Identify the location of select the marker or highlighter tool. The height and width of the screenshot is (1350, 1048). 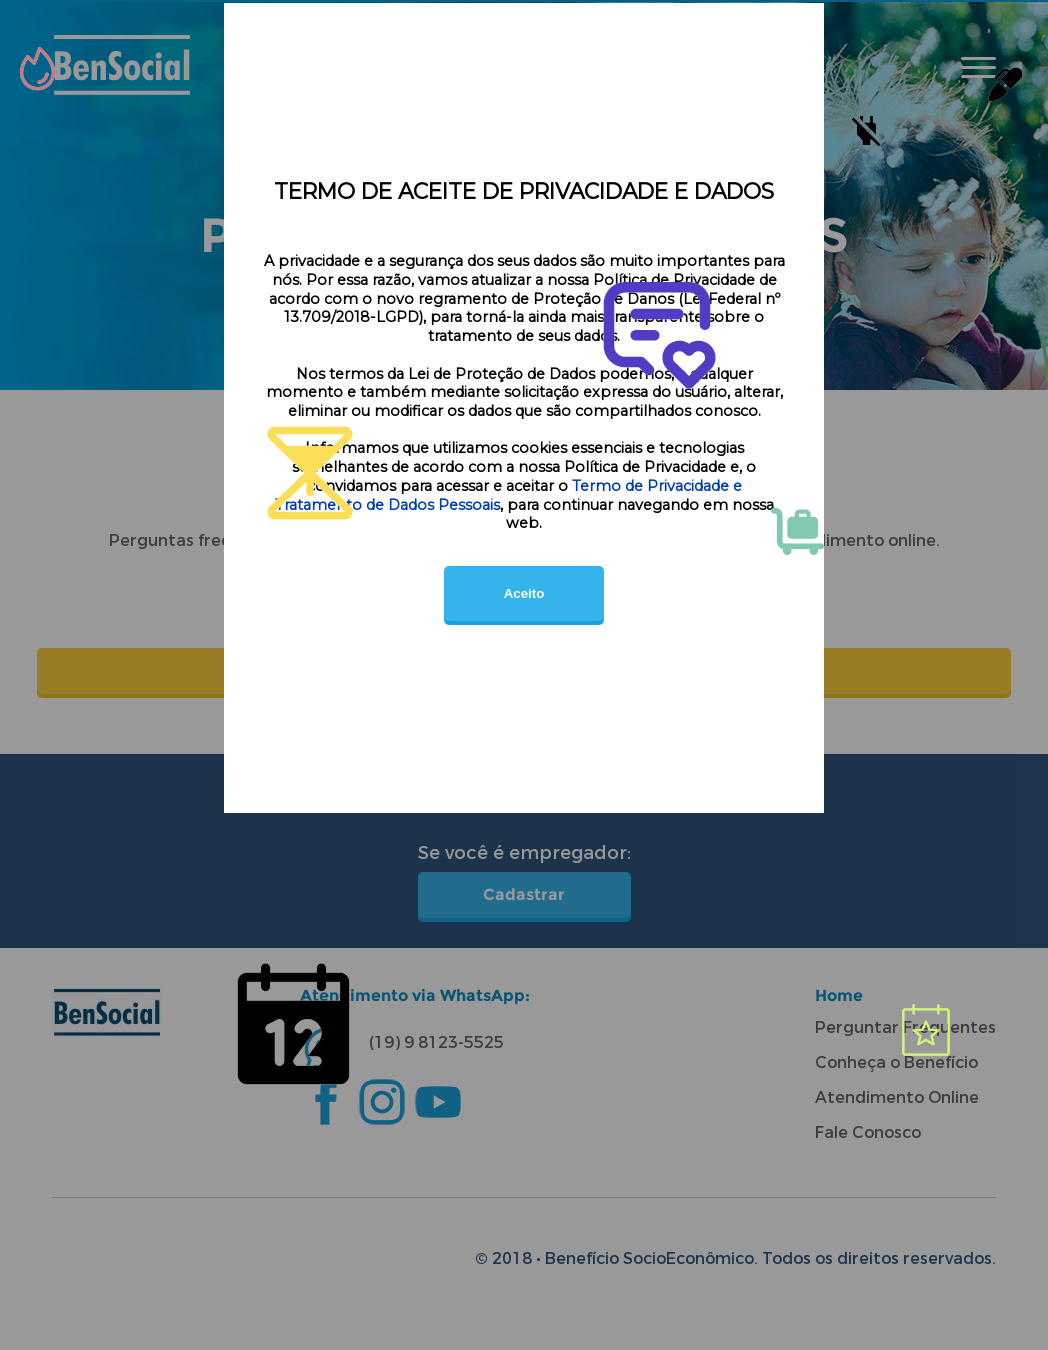
(1005, 84).